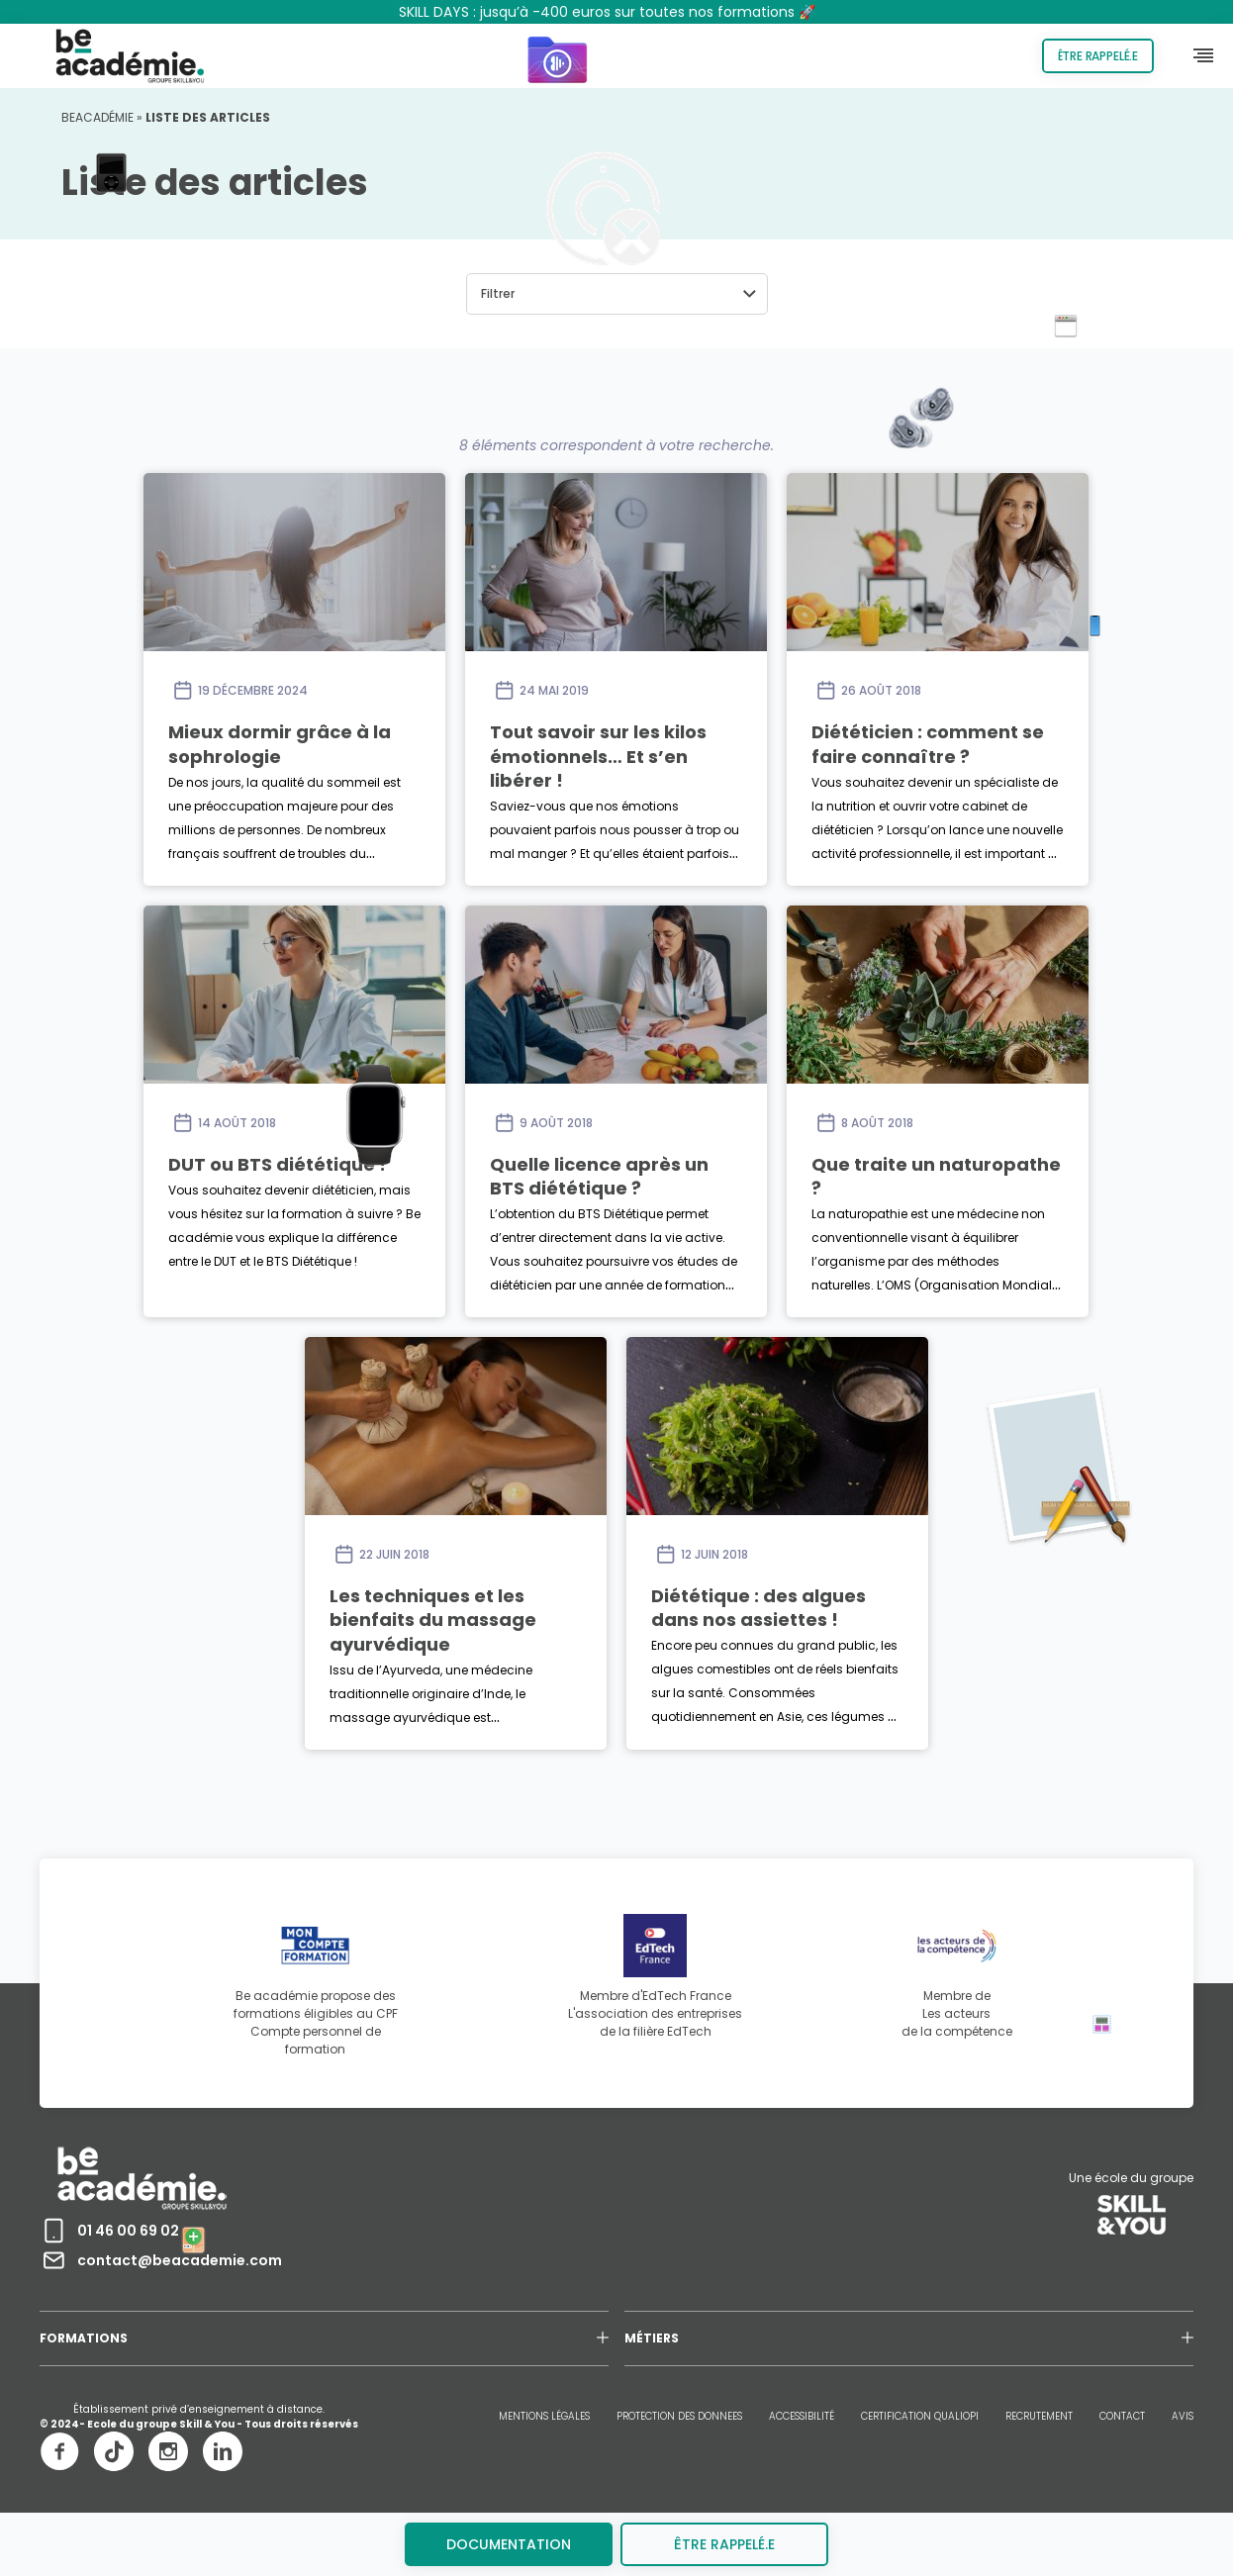 Image resolution: width=1233 pixels, height=2576 pixels. Describe the element at coordinates (603, 208) in the screenshot. I see `camera is currently disabled or blocked` at that location.